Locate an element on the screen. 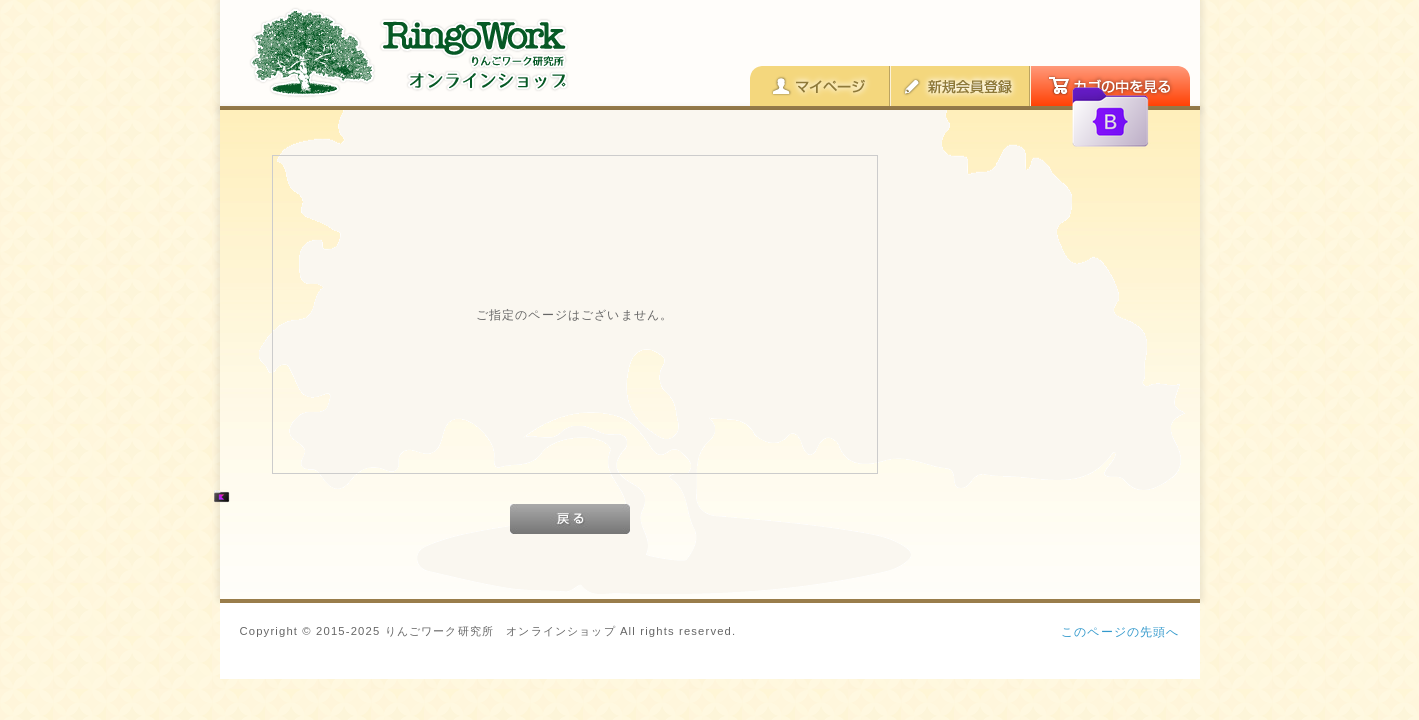 The width and height of the screenshot is (1419, 720). open kotlin project folder is located at coordinates (221, 496).